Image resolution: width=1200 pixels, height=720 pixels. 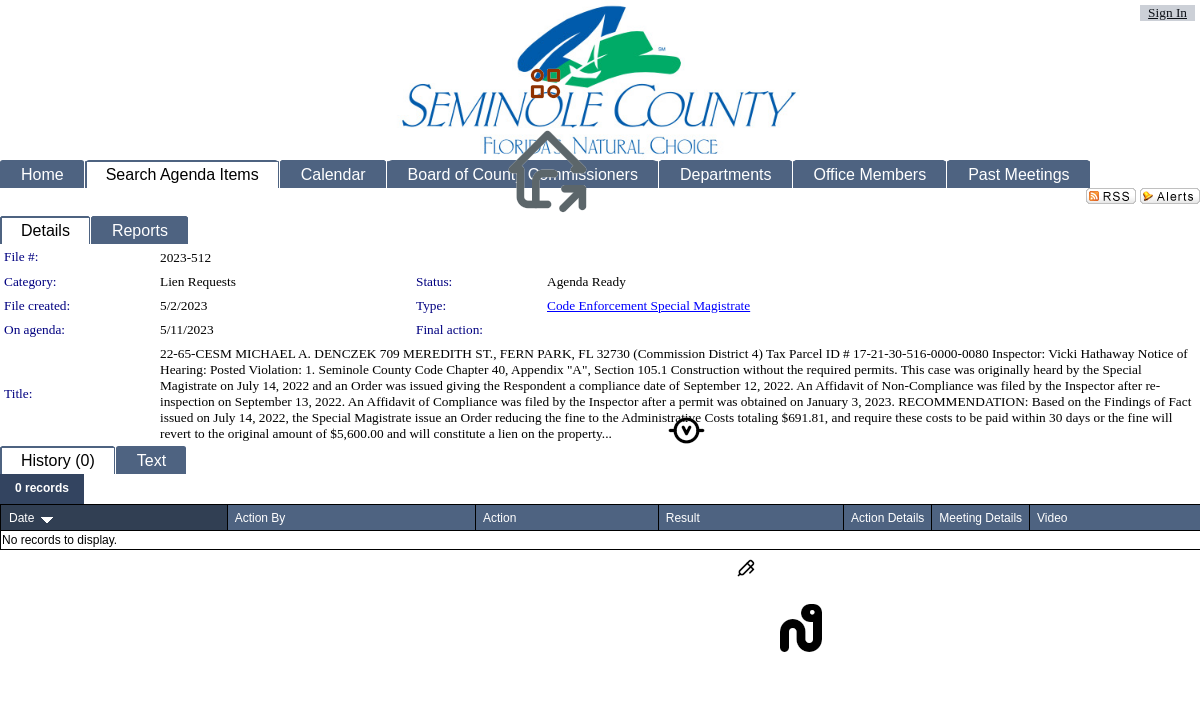 I want to click on voltmeter component in a circuit diagram, so click(x=686, y=430).